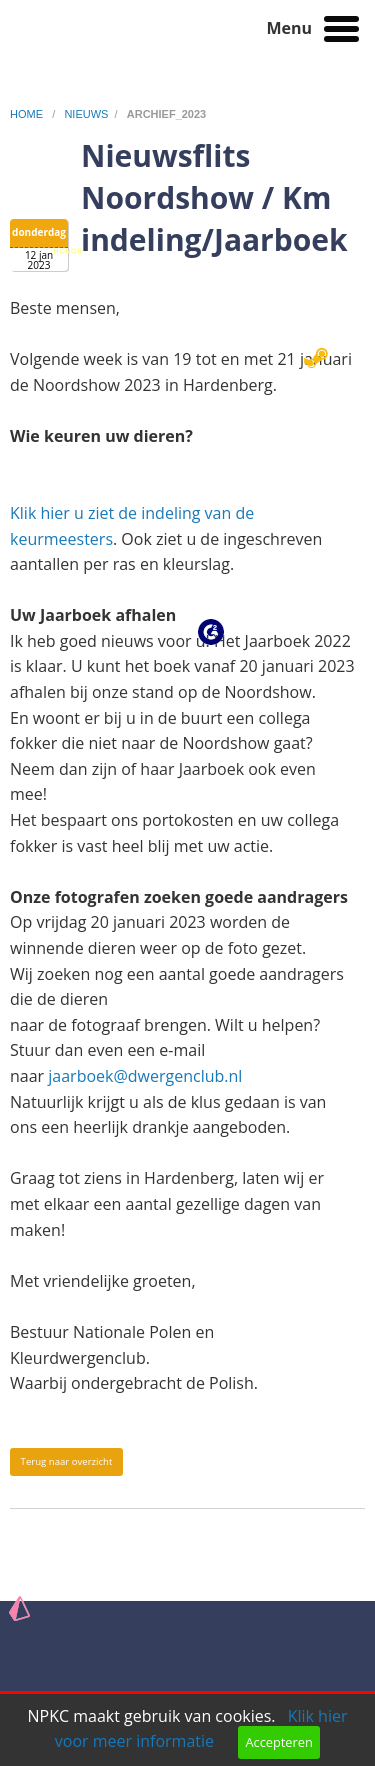 The height and width of the screenshot is (1766, 375). I want to click on view G2 reviews and ratings, so click(211, 632).